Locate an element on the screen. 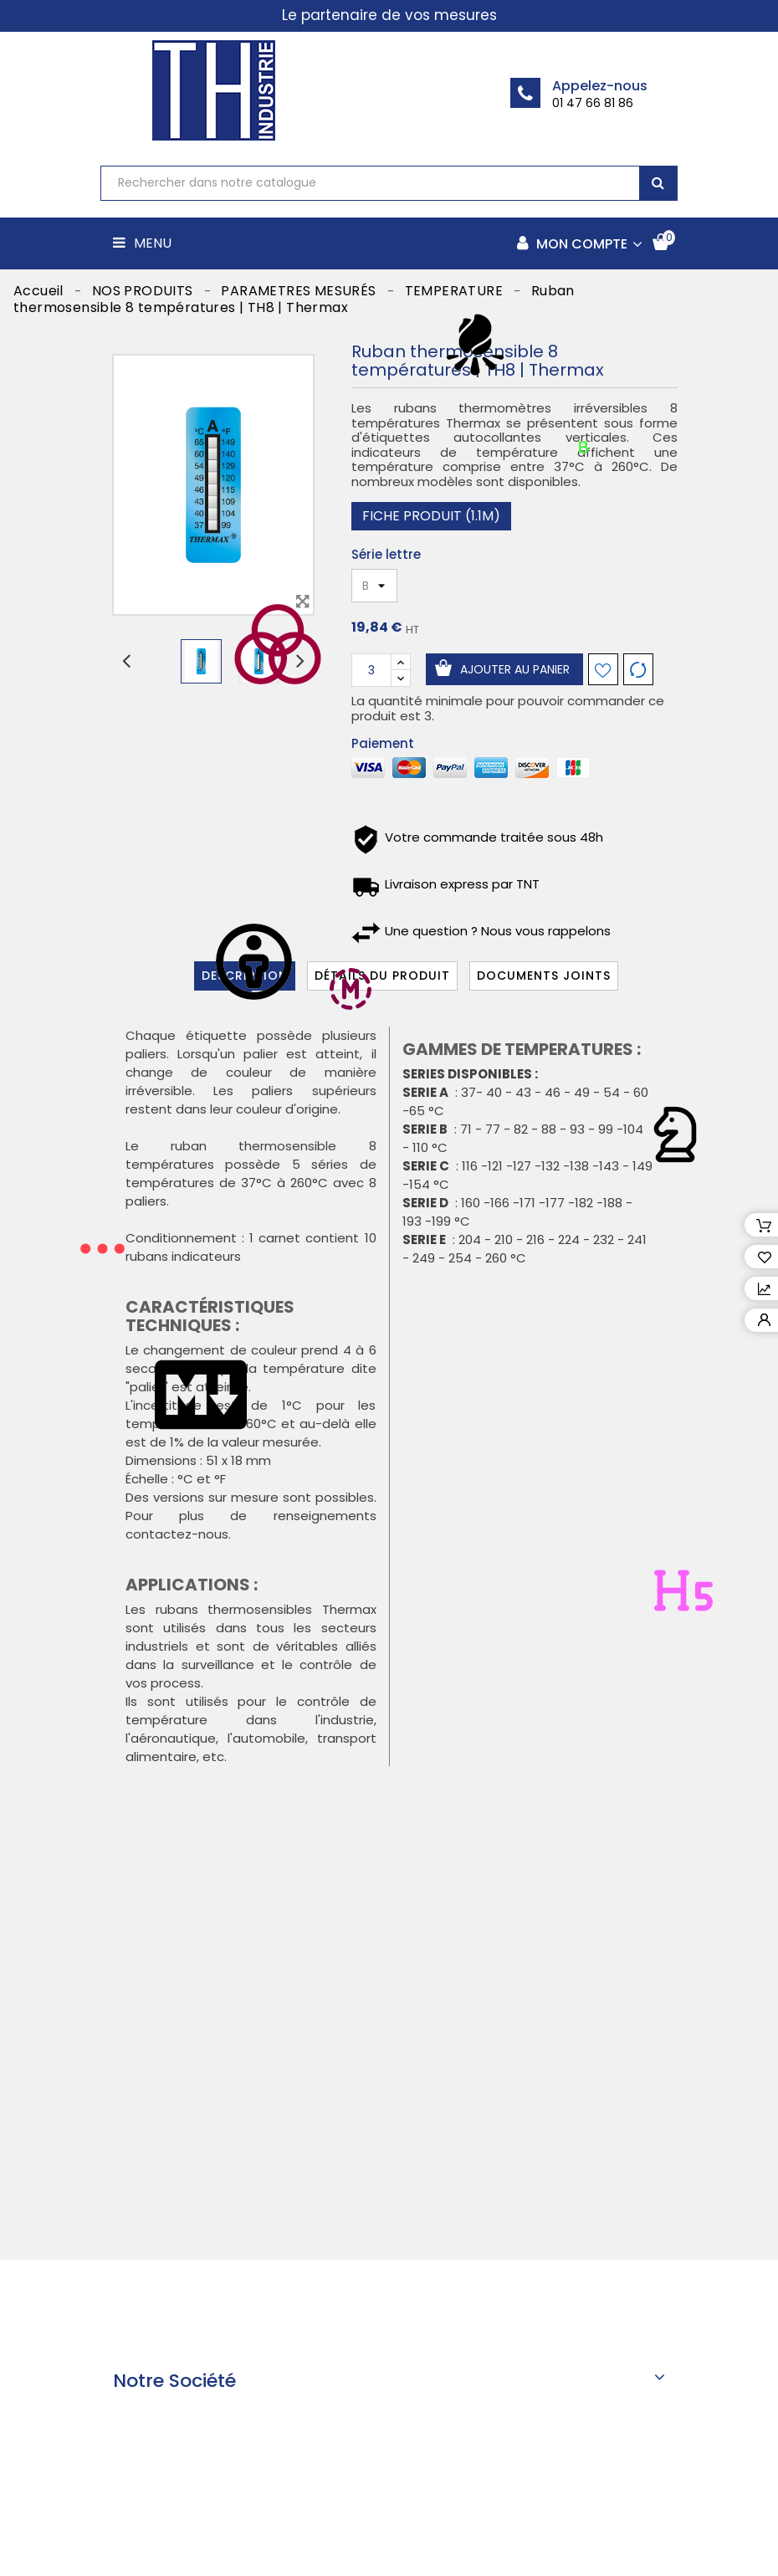  apply bold formatting to selected text is located at coordinates (583, 447).